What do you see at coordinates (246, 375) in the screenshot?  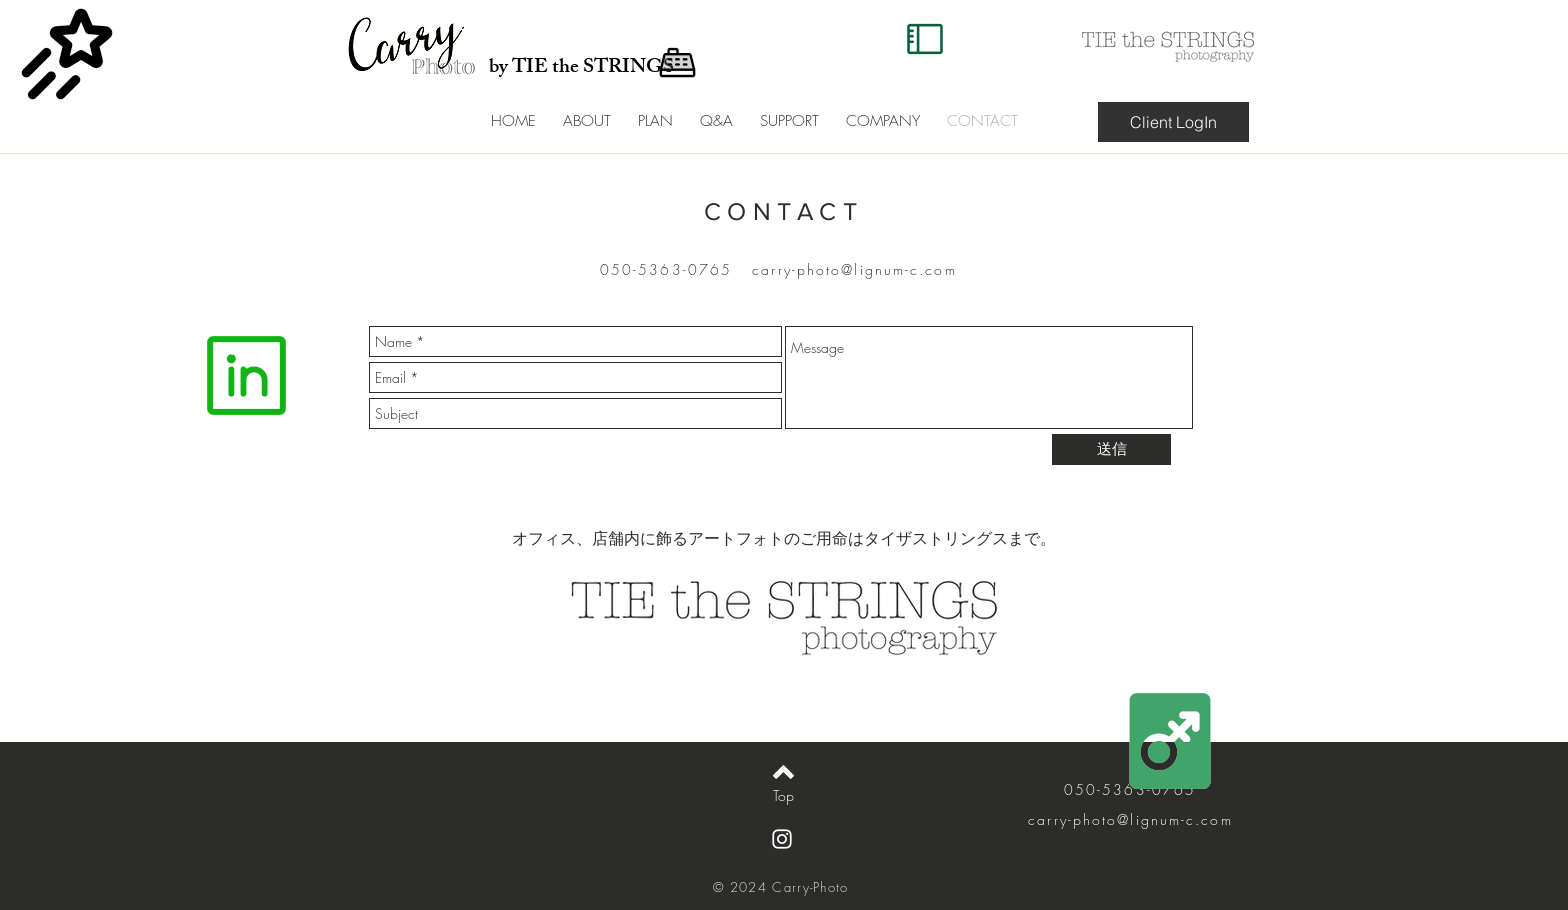 I see `open LinkedIn profile or page` at bounding box center [246, 375].